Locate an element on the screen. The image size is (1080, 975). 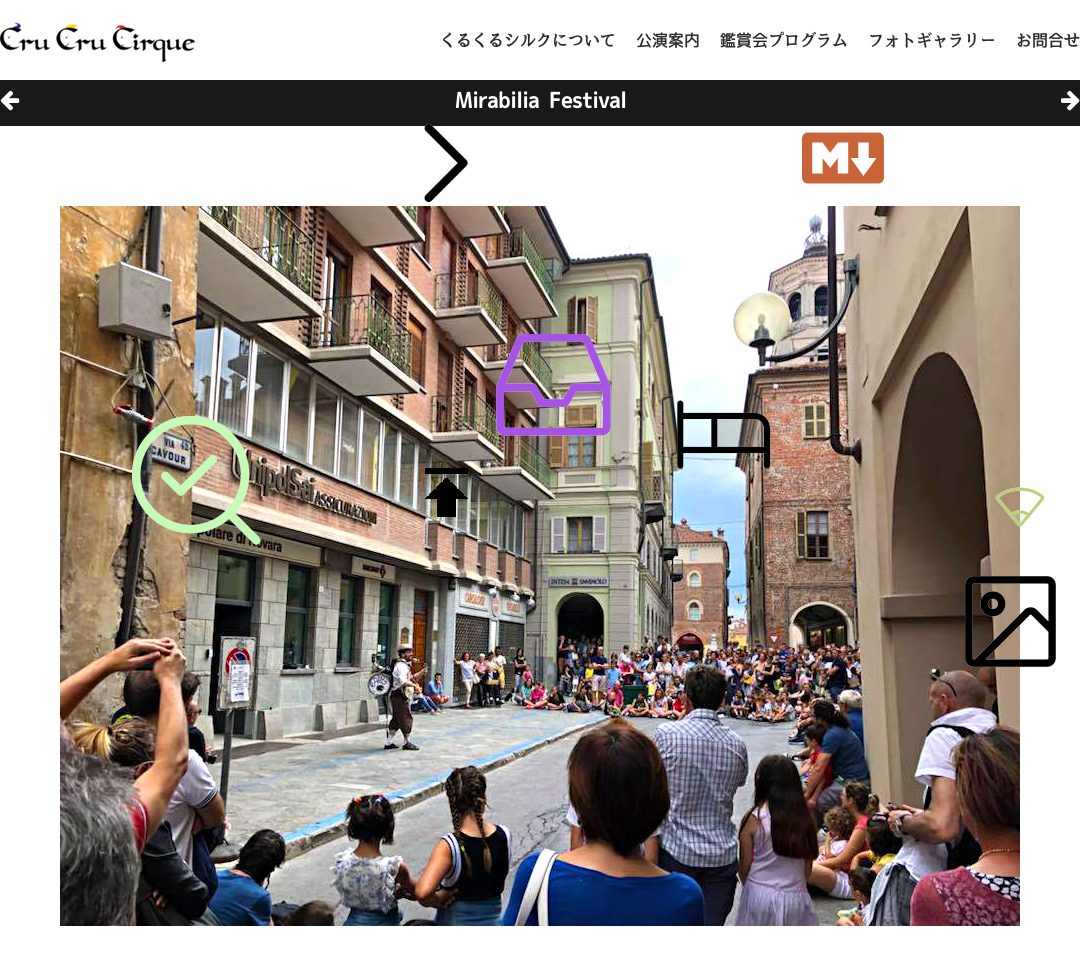
code scan completed successfully is located at coordinates (199, 483).